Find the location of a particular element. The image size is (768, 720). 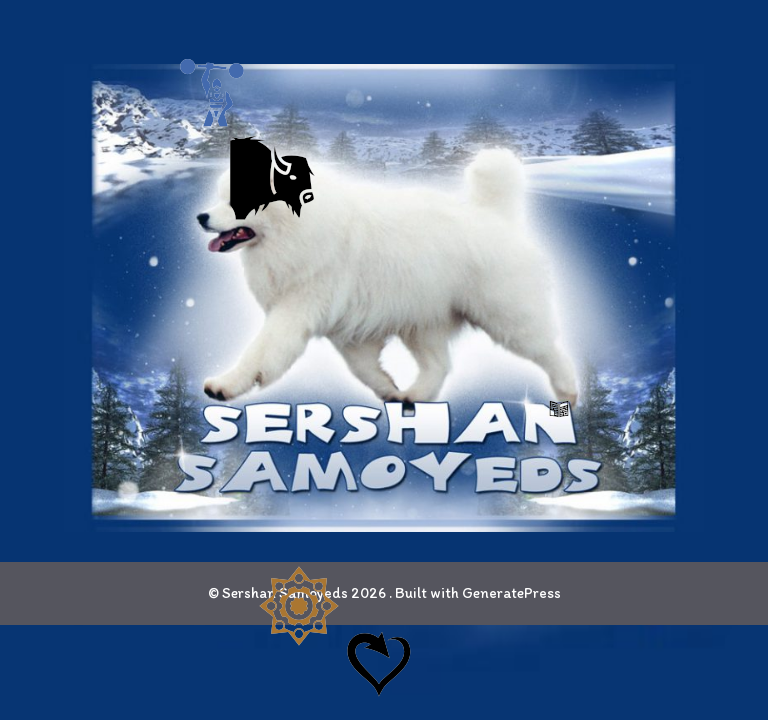

represents a buffalo or bison in a game context is located at coordinates (272, 178).